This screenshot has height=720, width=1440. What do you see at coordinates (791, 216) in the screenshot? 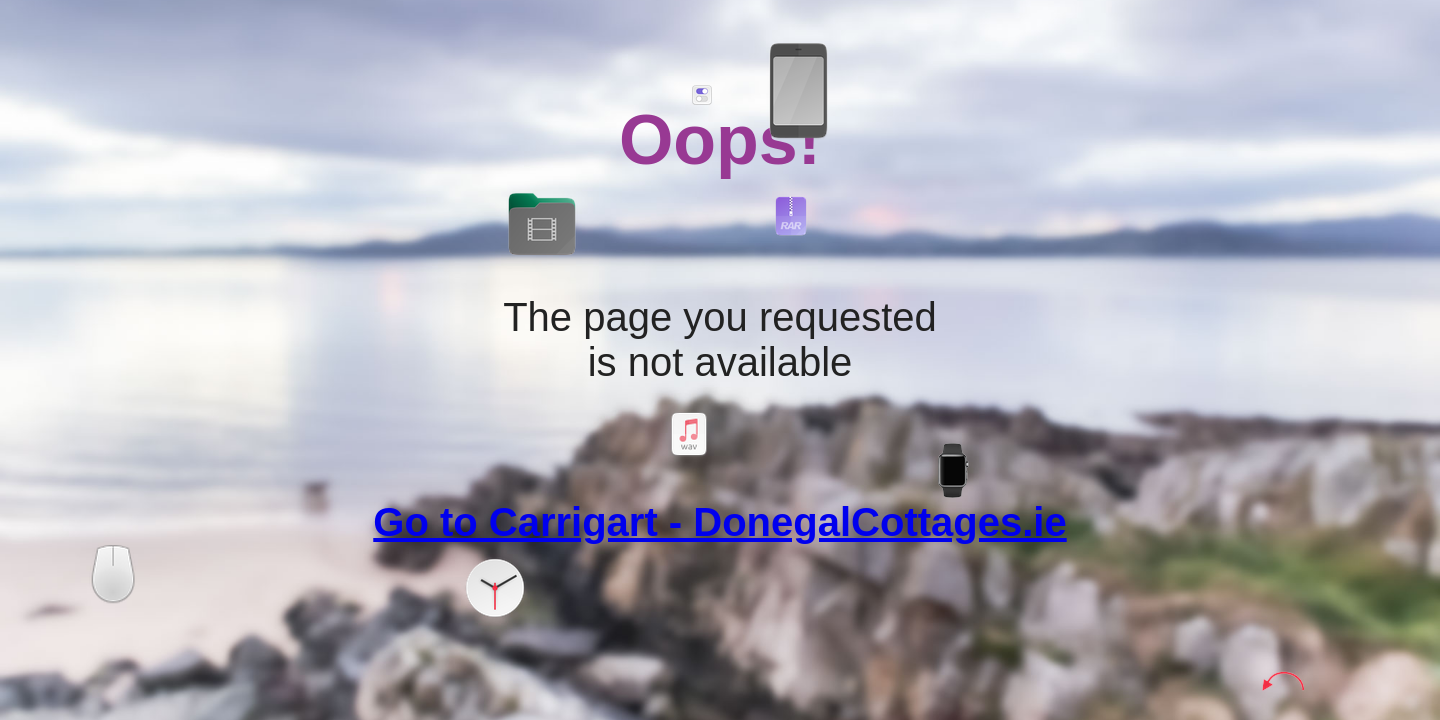
I see `a compressed RAR archive file` at bounding box center [791, 216].